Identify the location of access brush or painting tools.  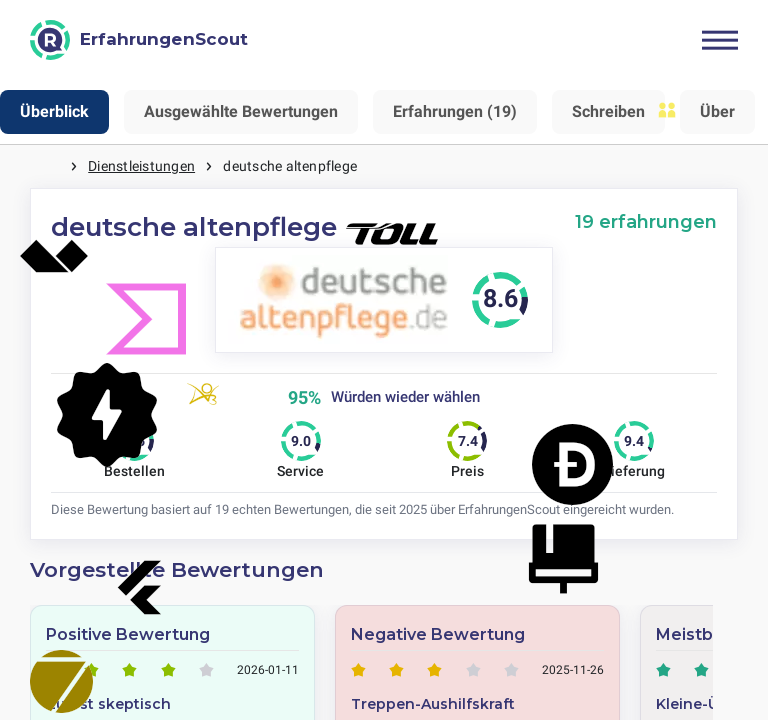
(563, 555).